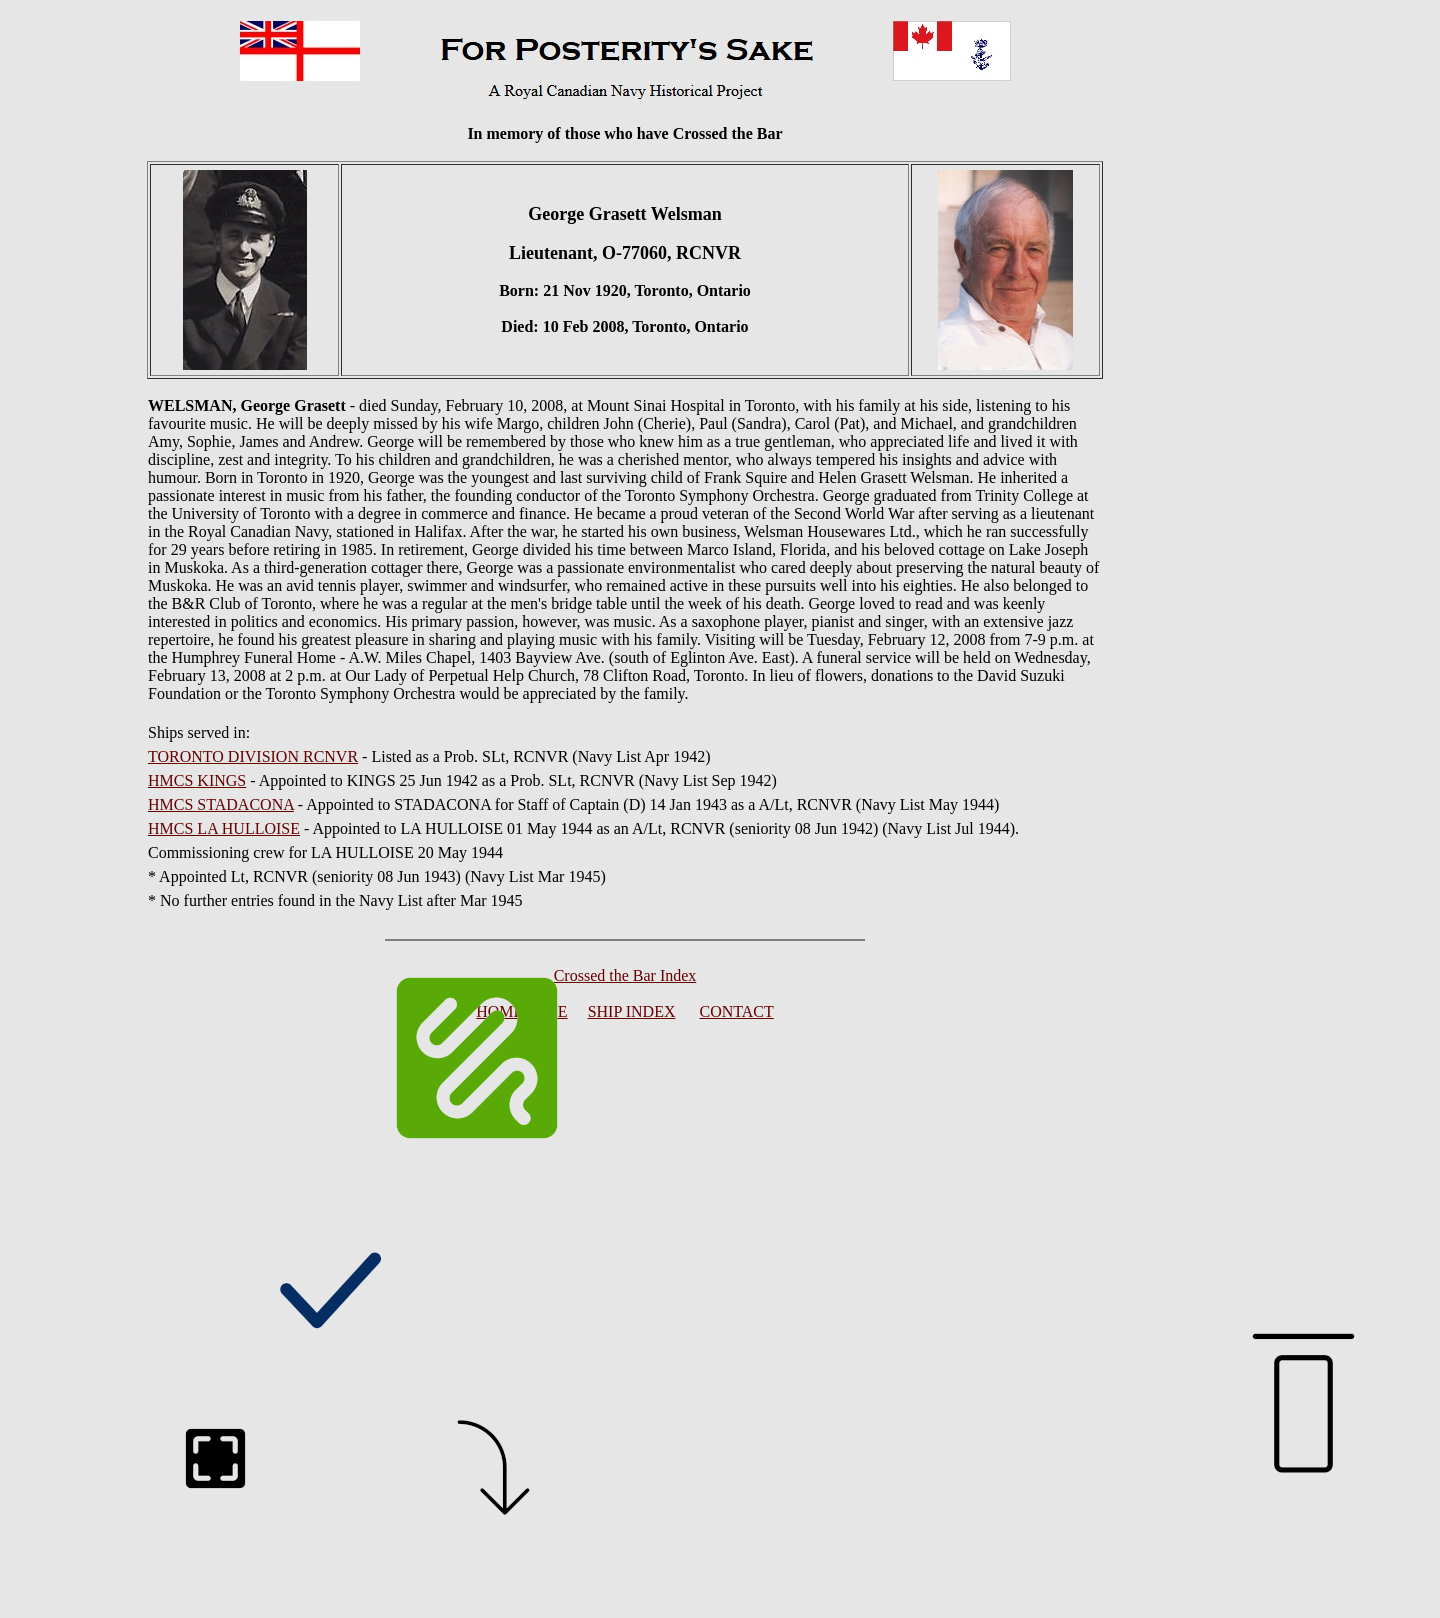 The width and height of the screenshot is (1440, 1618). What do you see at coordinates (493, 1467) in the screenshot?
I see `indicates a redirect or forward action` at bounding box center [493, 1467].